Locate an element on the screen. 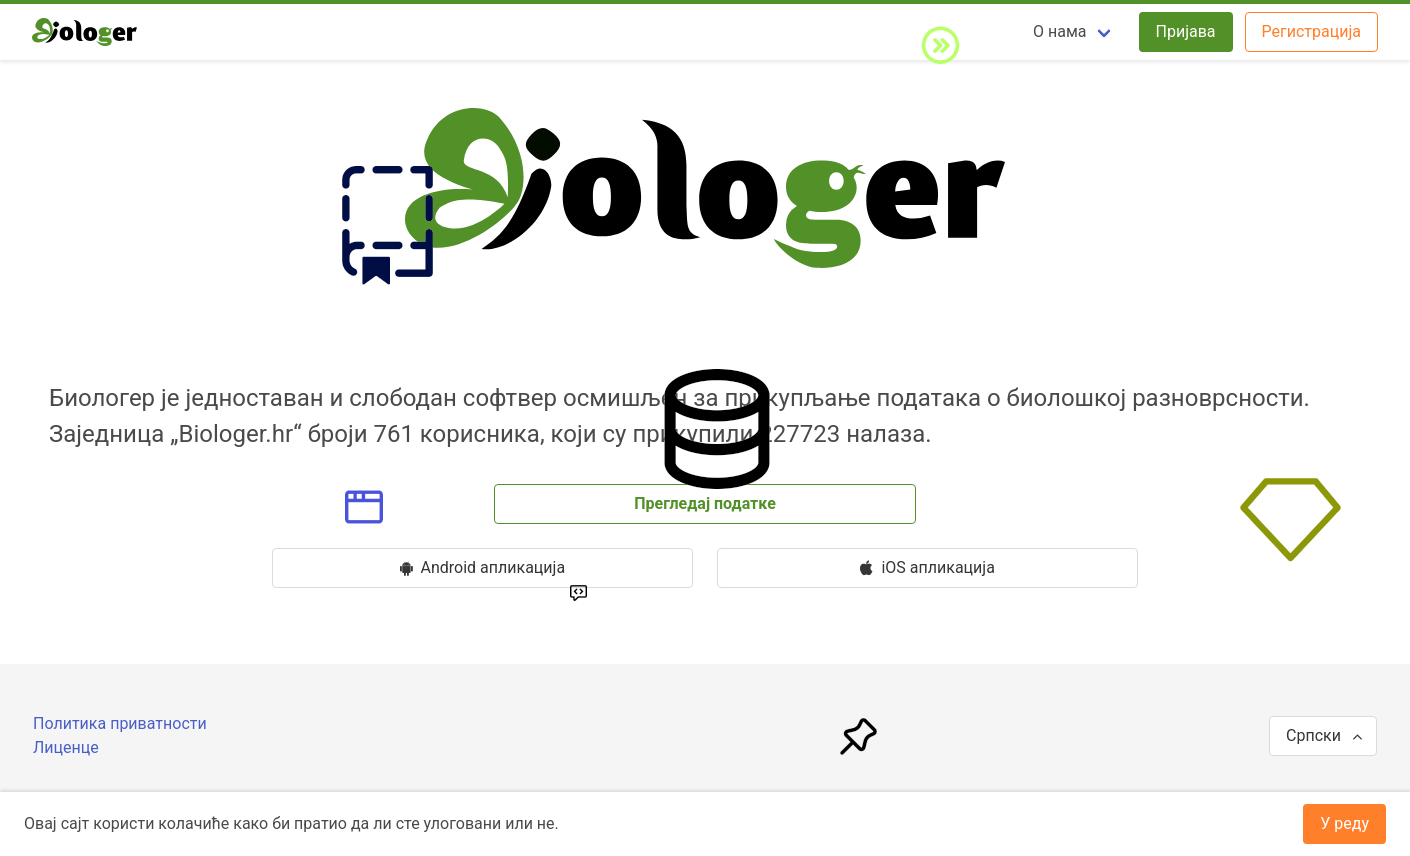  access database settings is located at coordinates (717, 429).